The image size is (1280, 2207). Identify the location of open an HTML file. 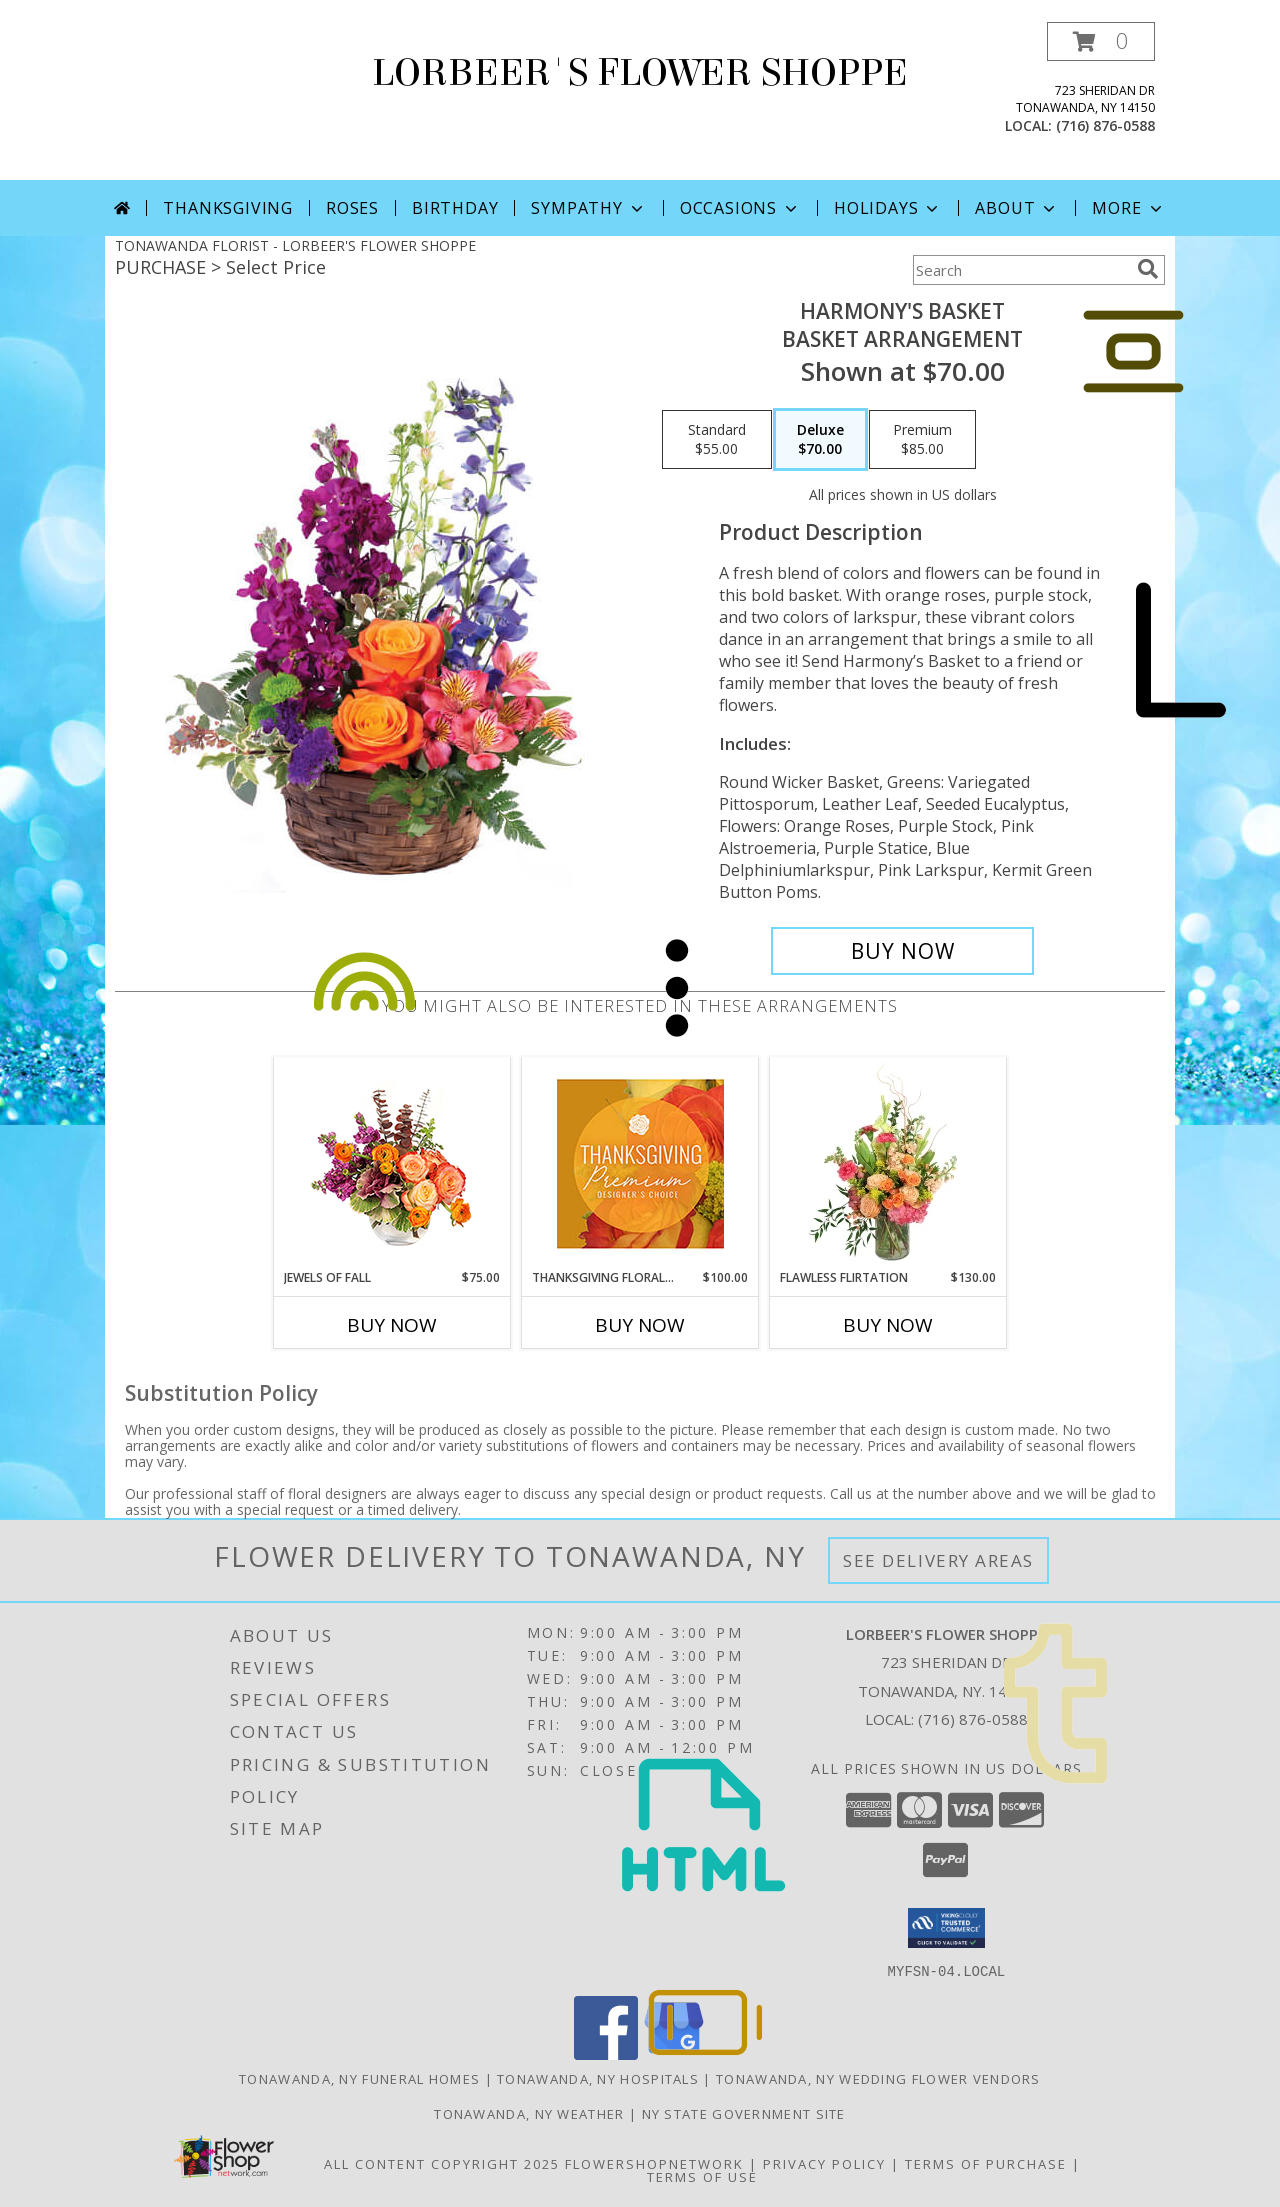
(699, 1830).